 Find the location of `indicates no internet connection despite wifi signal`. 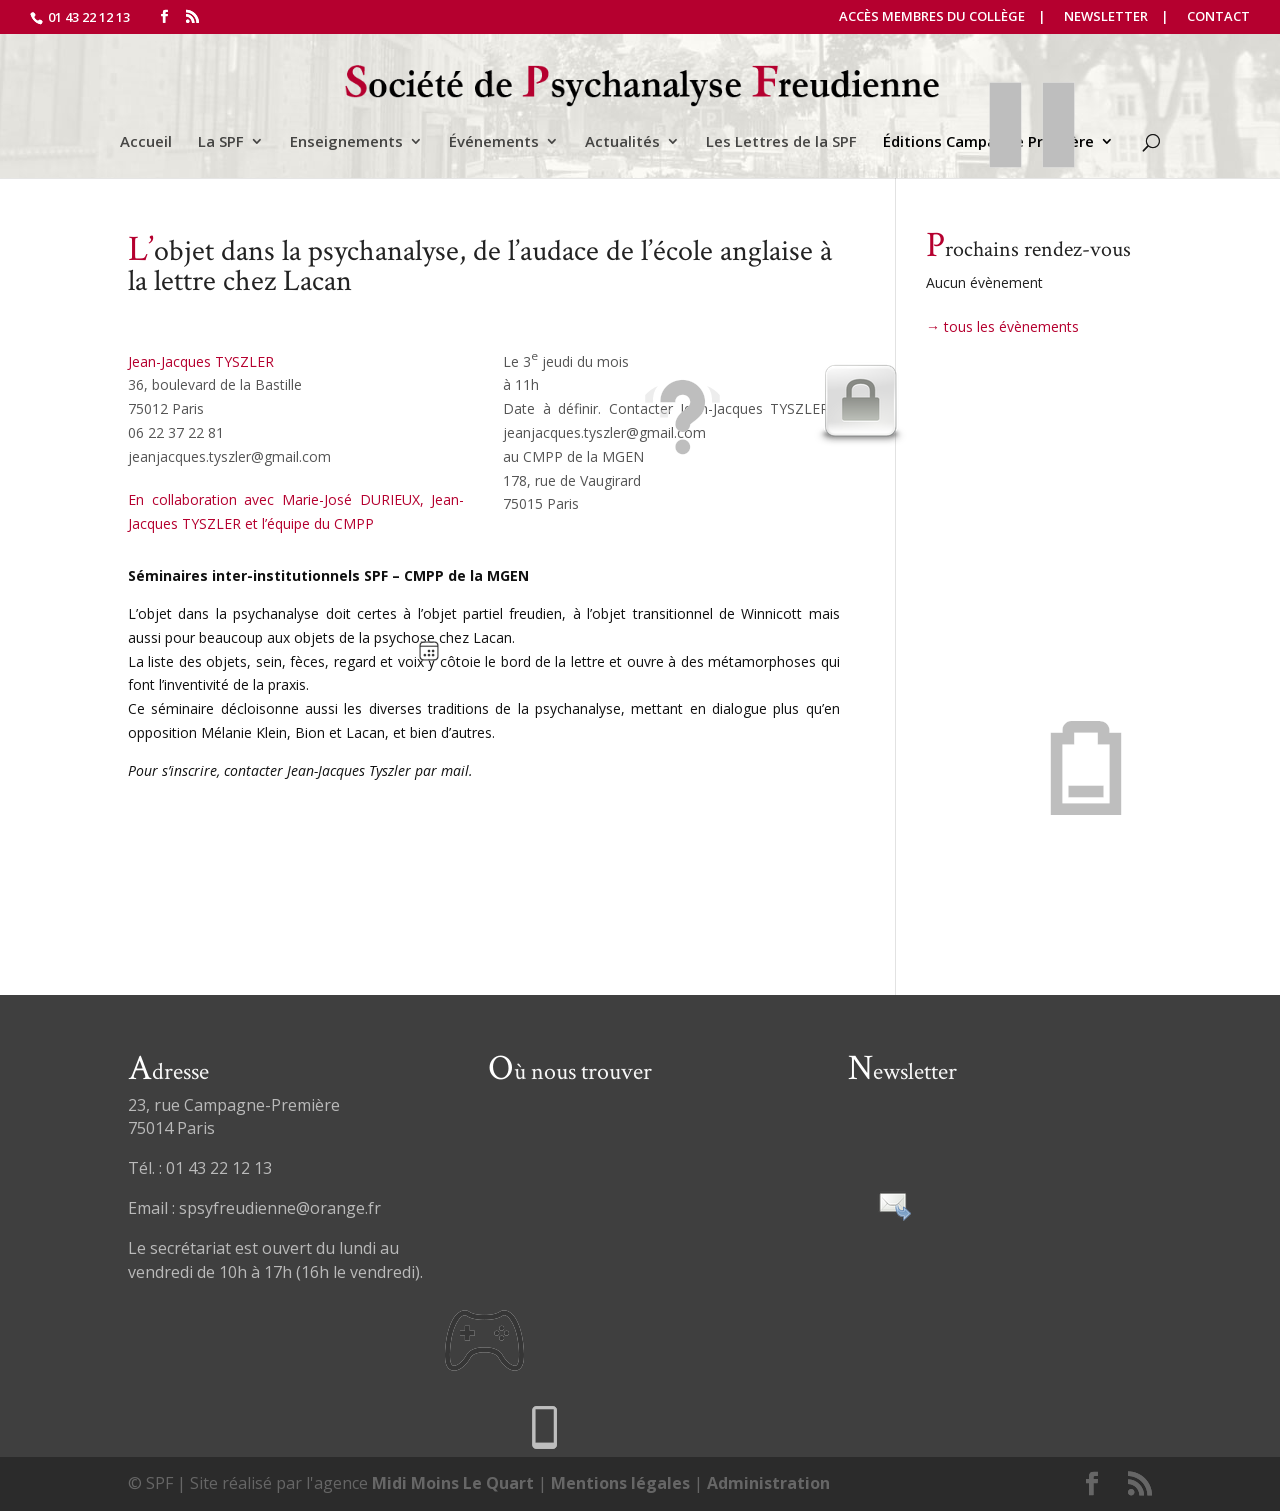

indicates no internet connection despite wifi signal is located at coordinates (682, 402).